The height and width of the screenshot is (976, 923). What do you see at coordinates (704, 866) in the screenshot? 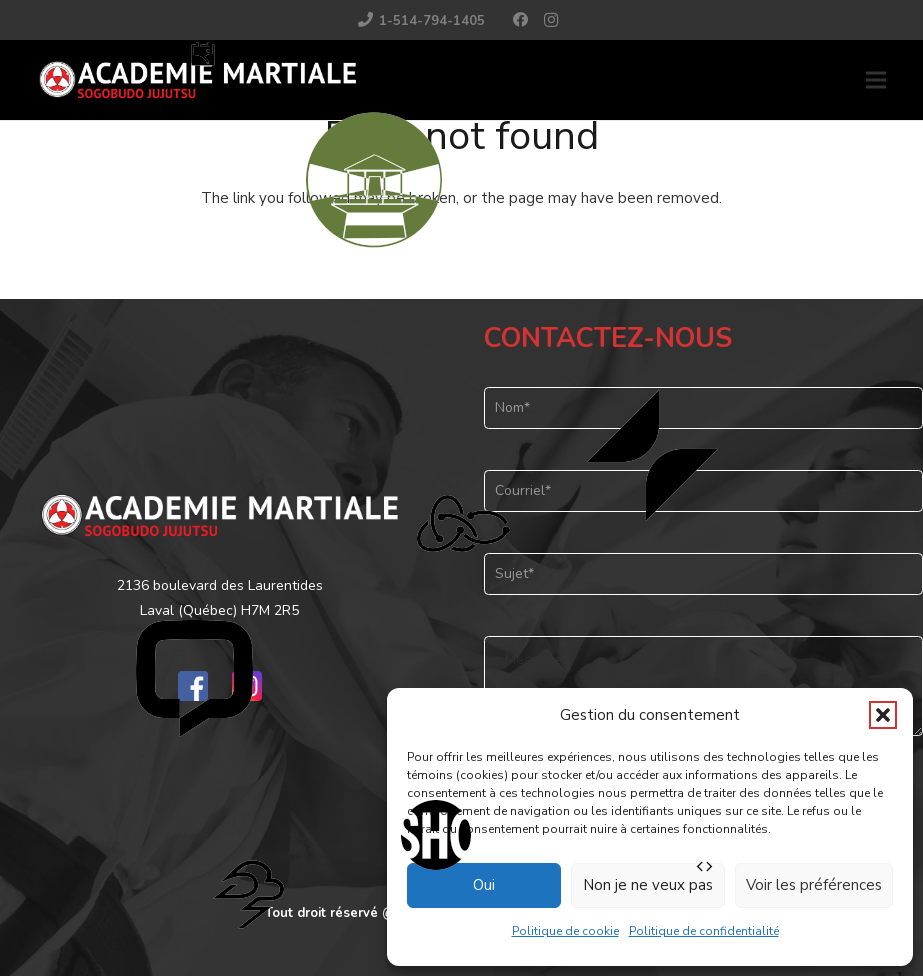
I see `view or edit source code` at bounding box center [704, 866].